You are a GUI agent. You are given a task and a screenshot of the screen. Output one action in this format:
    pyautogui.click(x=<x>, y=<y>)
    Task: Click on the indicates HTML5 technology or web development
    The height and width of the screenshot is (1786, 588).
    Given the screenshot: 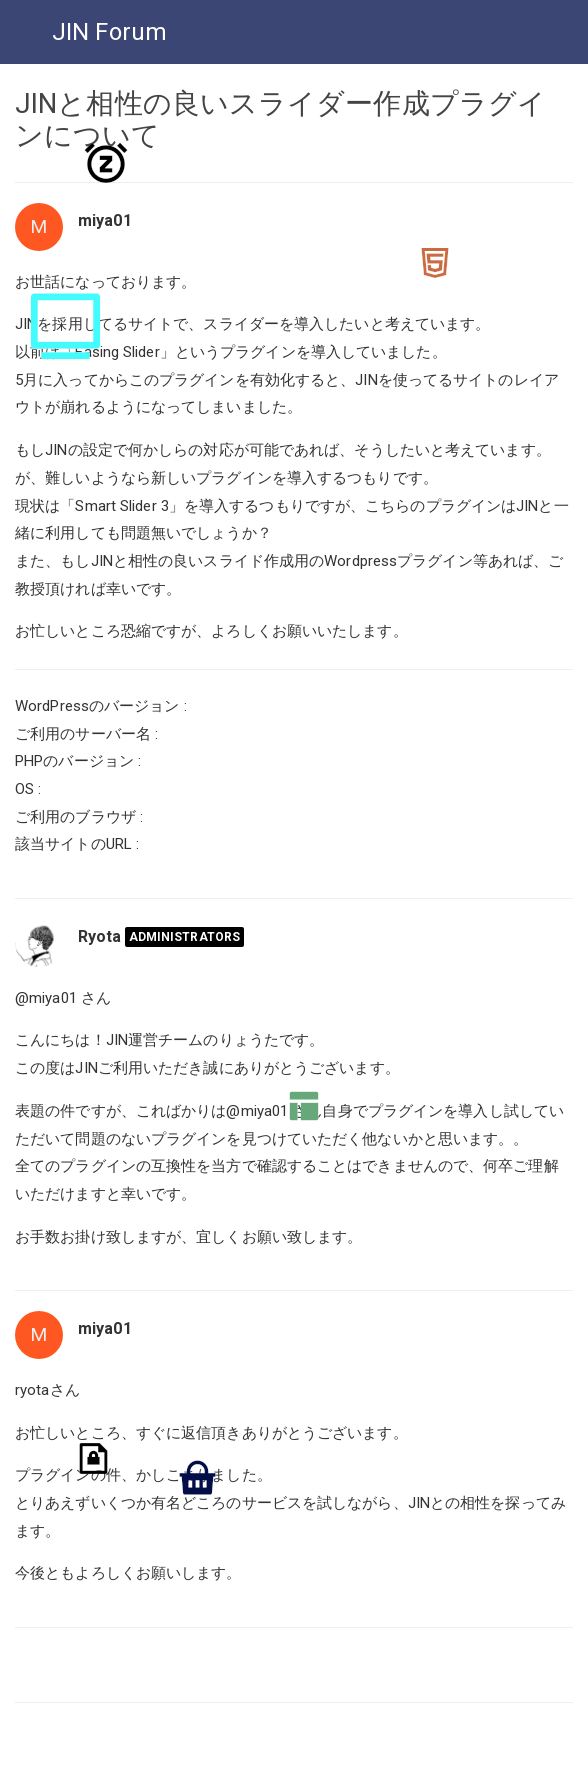 What is the action you would take?
    pyautogui.click(x=435, y=263)
    